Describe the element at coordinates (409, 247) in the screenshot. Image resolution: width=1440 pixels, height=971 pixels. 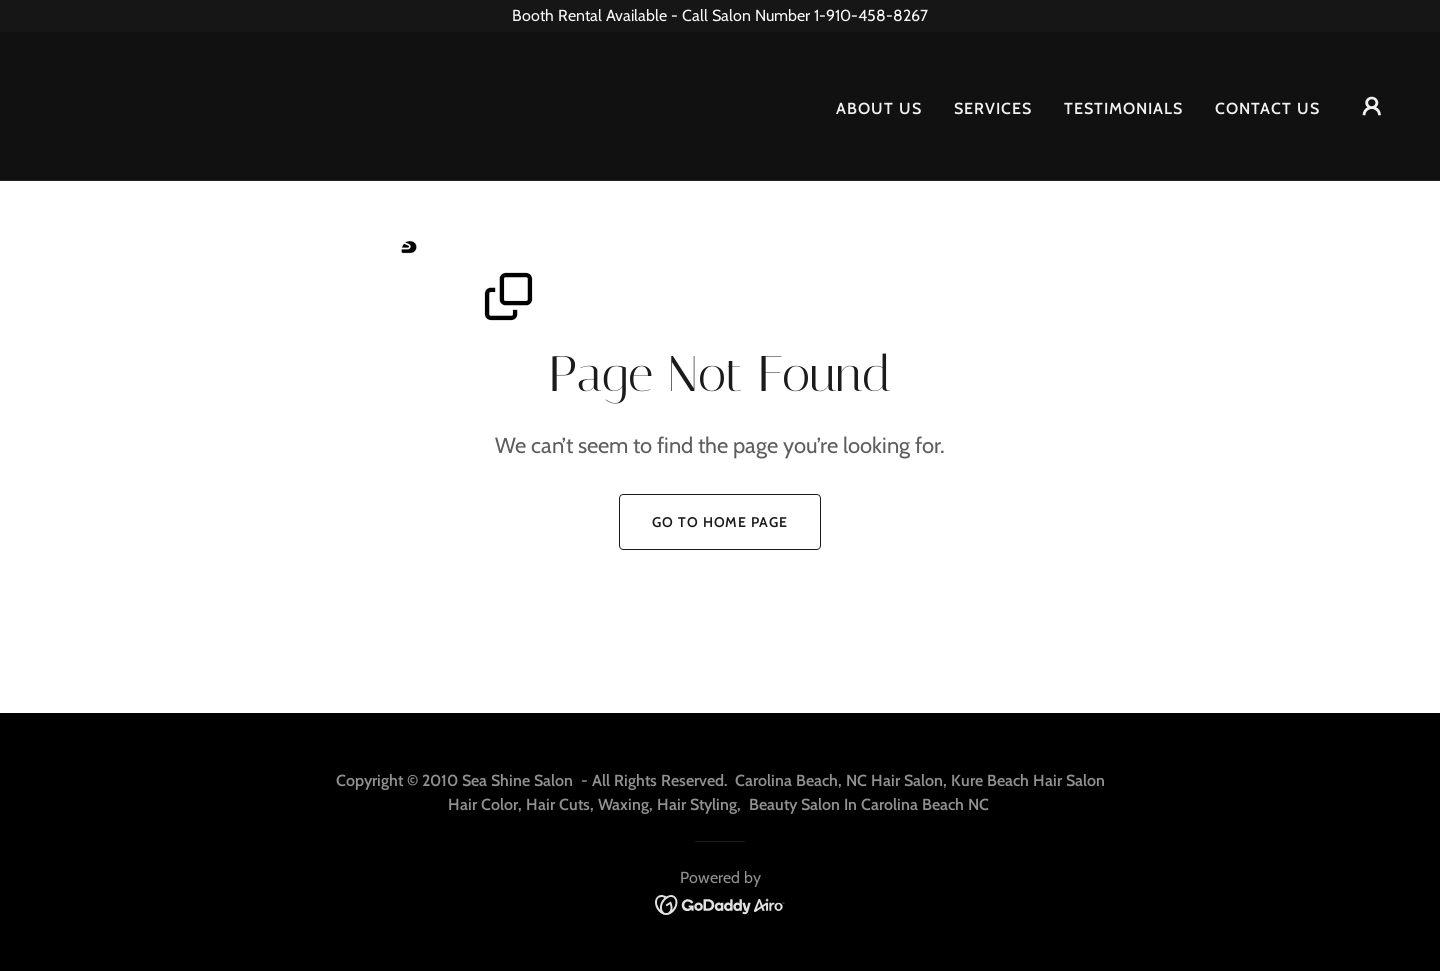
I see `access motorsports or racing content` at that location.